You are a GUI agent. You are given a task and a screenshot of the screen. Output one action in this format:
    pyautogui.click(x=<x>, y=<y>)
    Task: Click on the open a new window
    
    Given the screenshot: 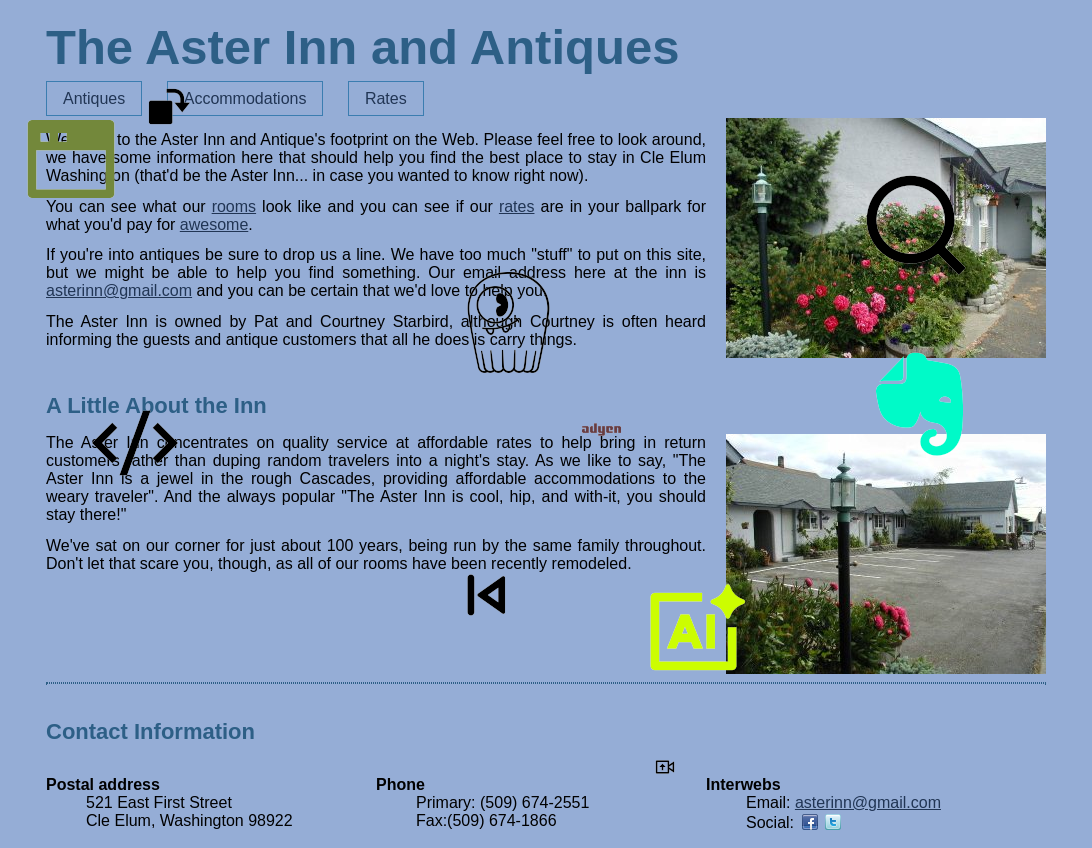 What is the action you would take?
    pyautogui.click(x=71, y=159)
    